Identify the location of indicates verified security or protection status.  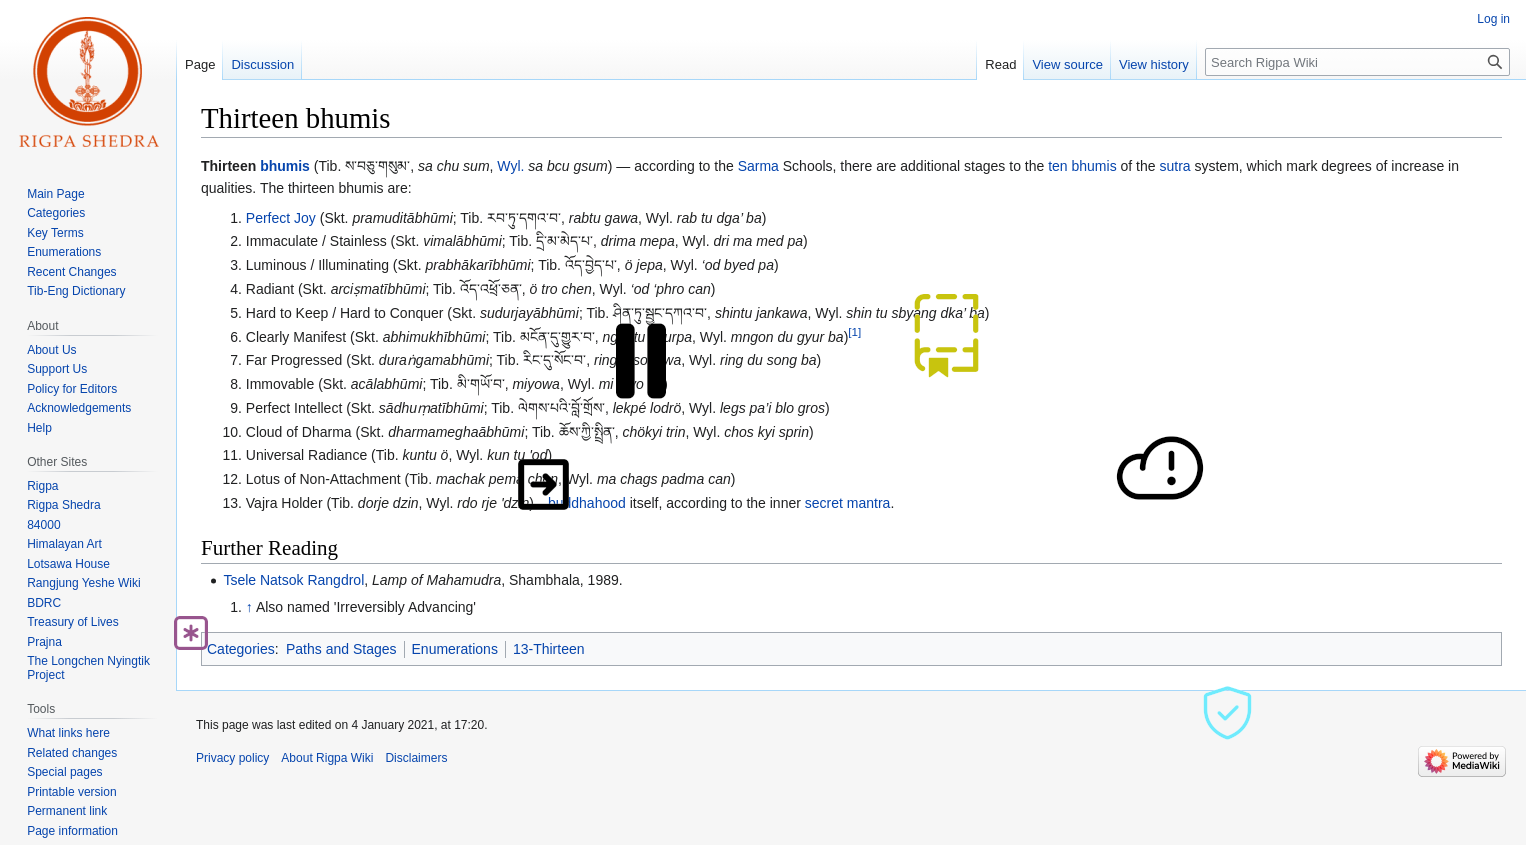
(1227, 713).